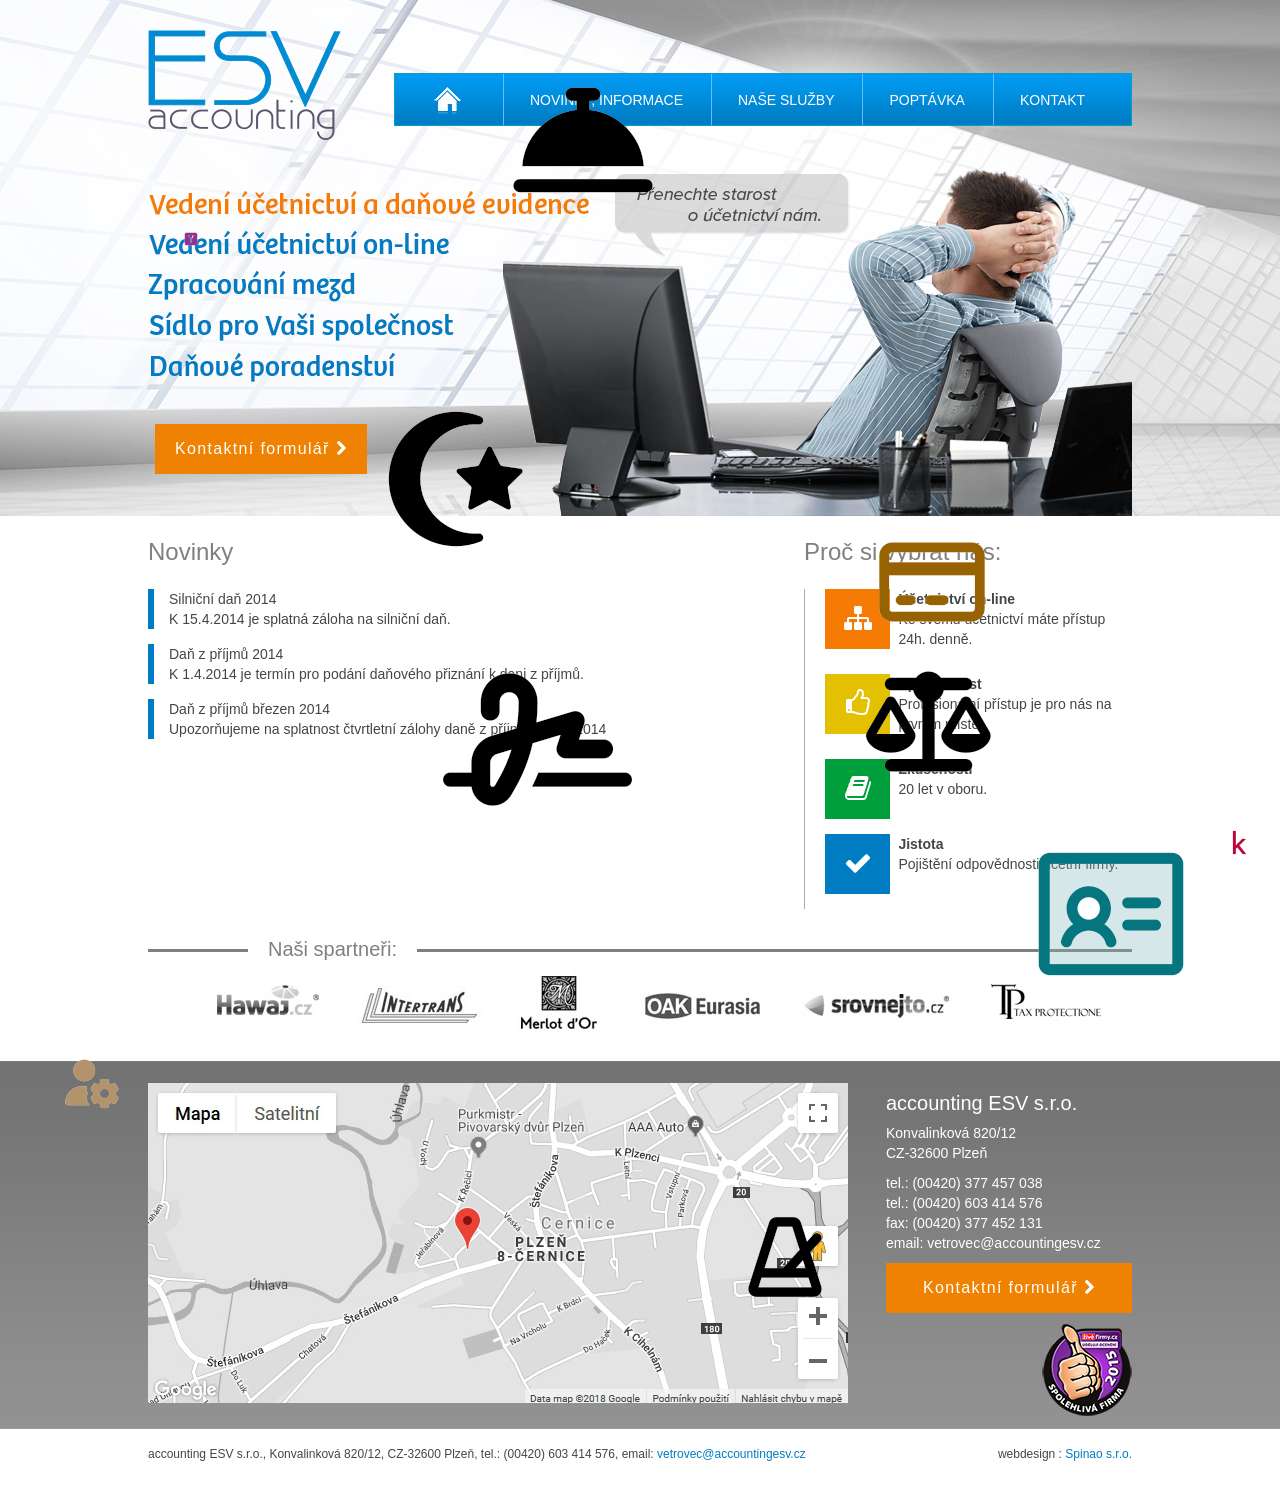 The image size is (1280, 1489). Describe the element at coordinates (456, 479) in the screenshot. I see `indicates islamic religious content or settings` at that location.